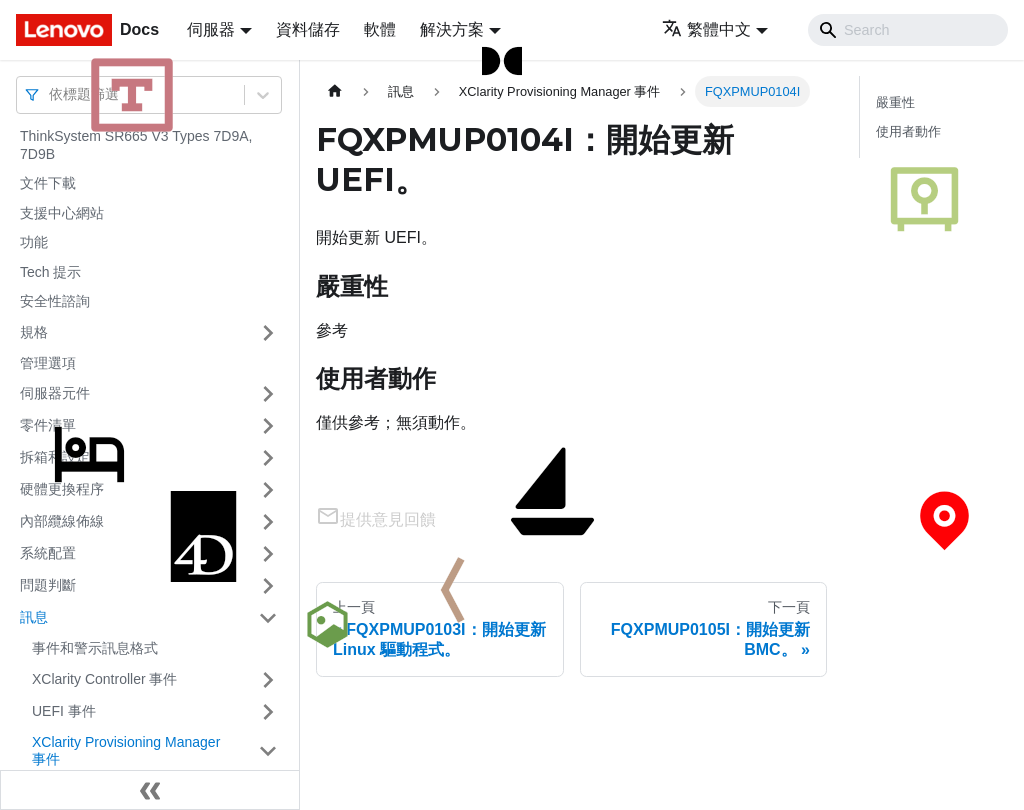  Describe the element at coordinates (454, 590) in the screenshot. I see `go back to the previous screen` at that location.